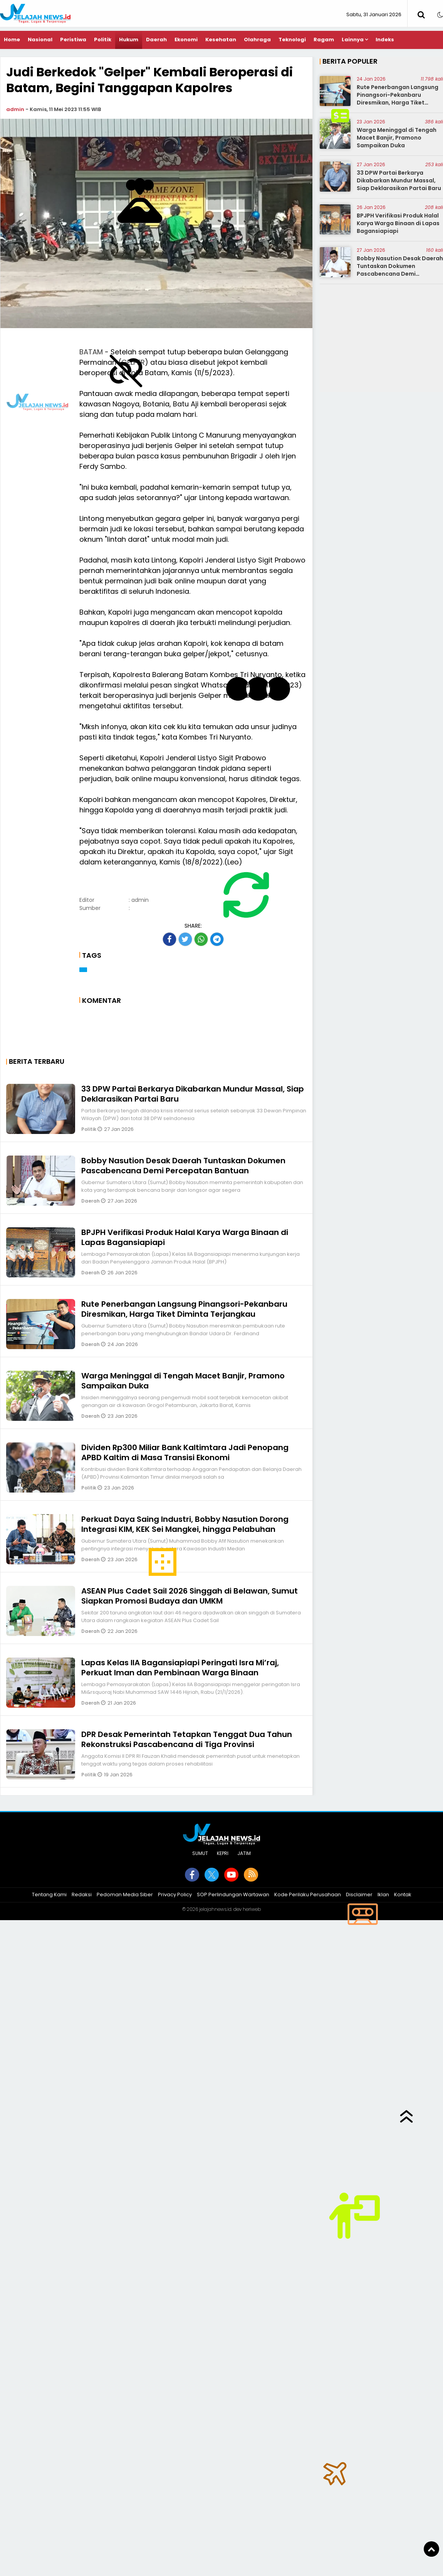  Describe the element at coordinates (335, 2473) in the screenshot. I see `enable airplane mode` at that location.